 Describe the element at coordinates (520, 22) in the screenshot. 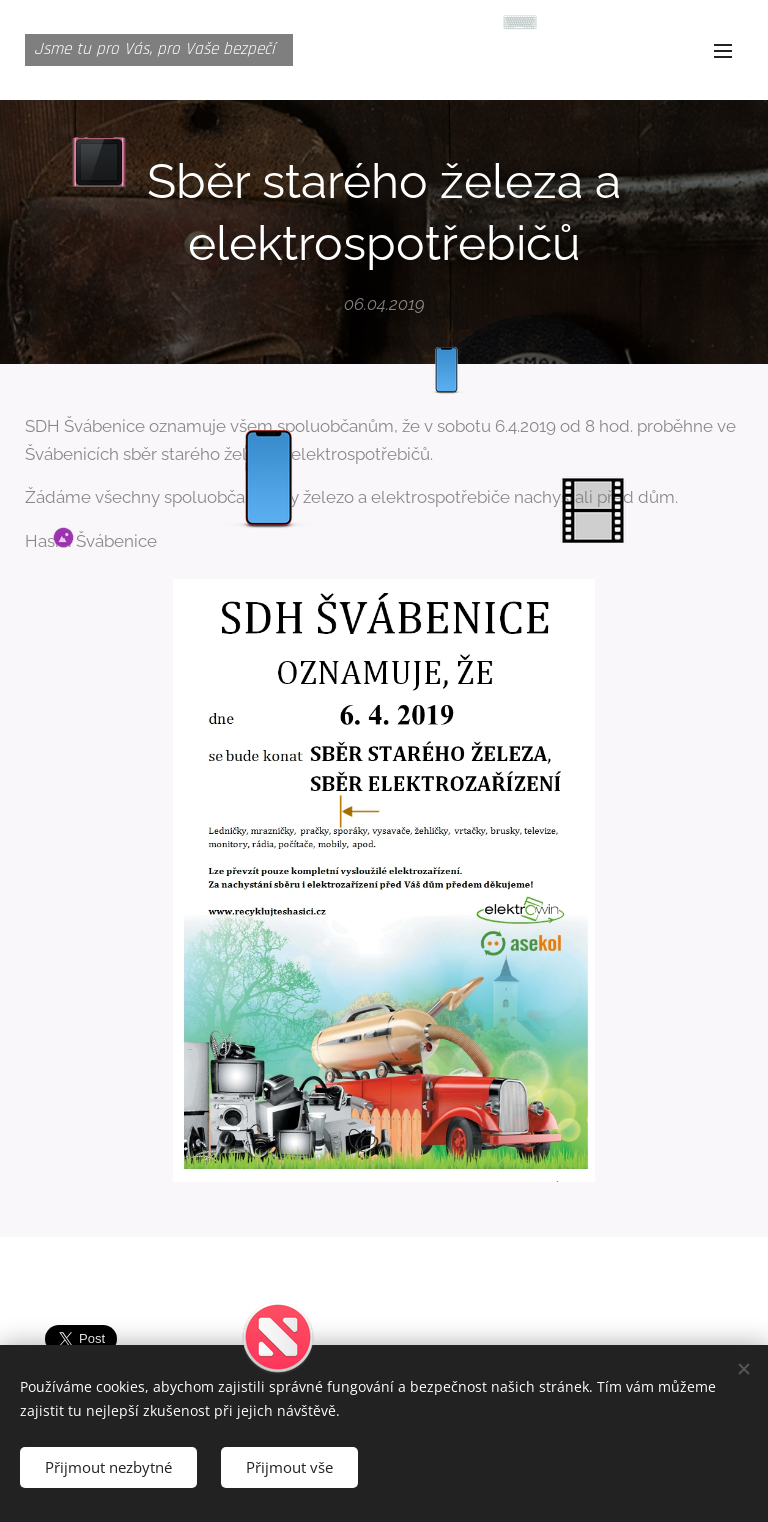

I see `connect to a wireless bluetooth keyboard` at that location.